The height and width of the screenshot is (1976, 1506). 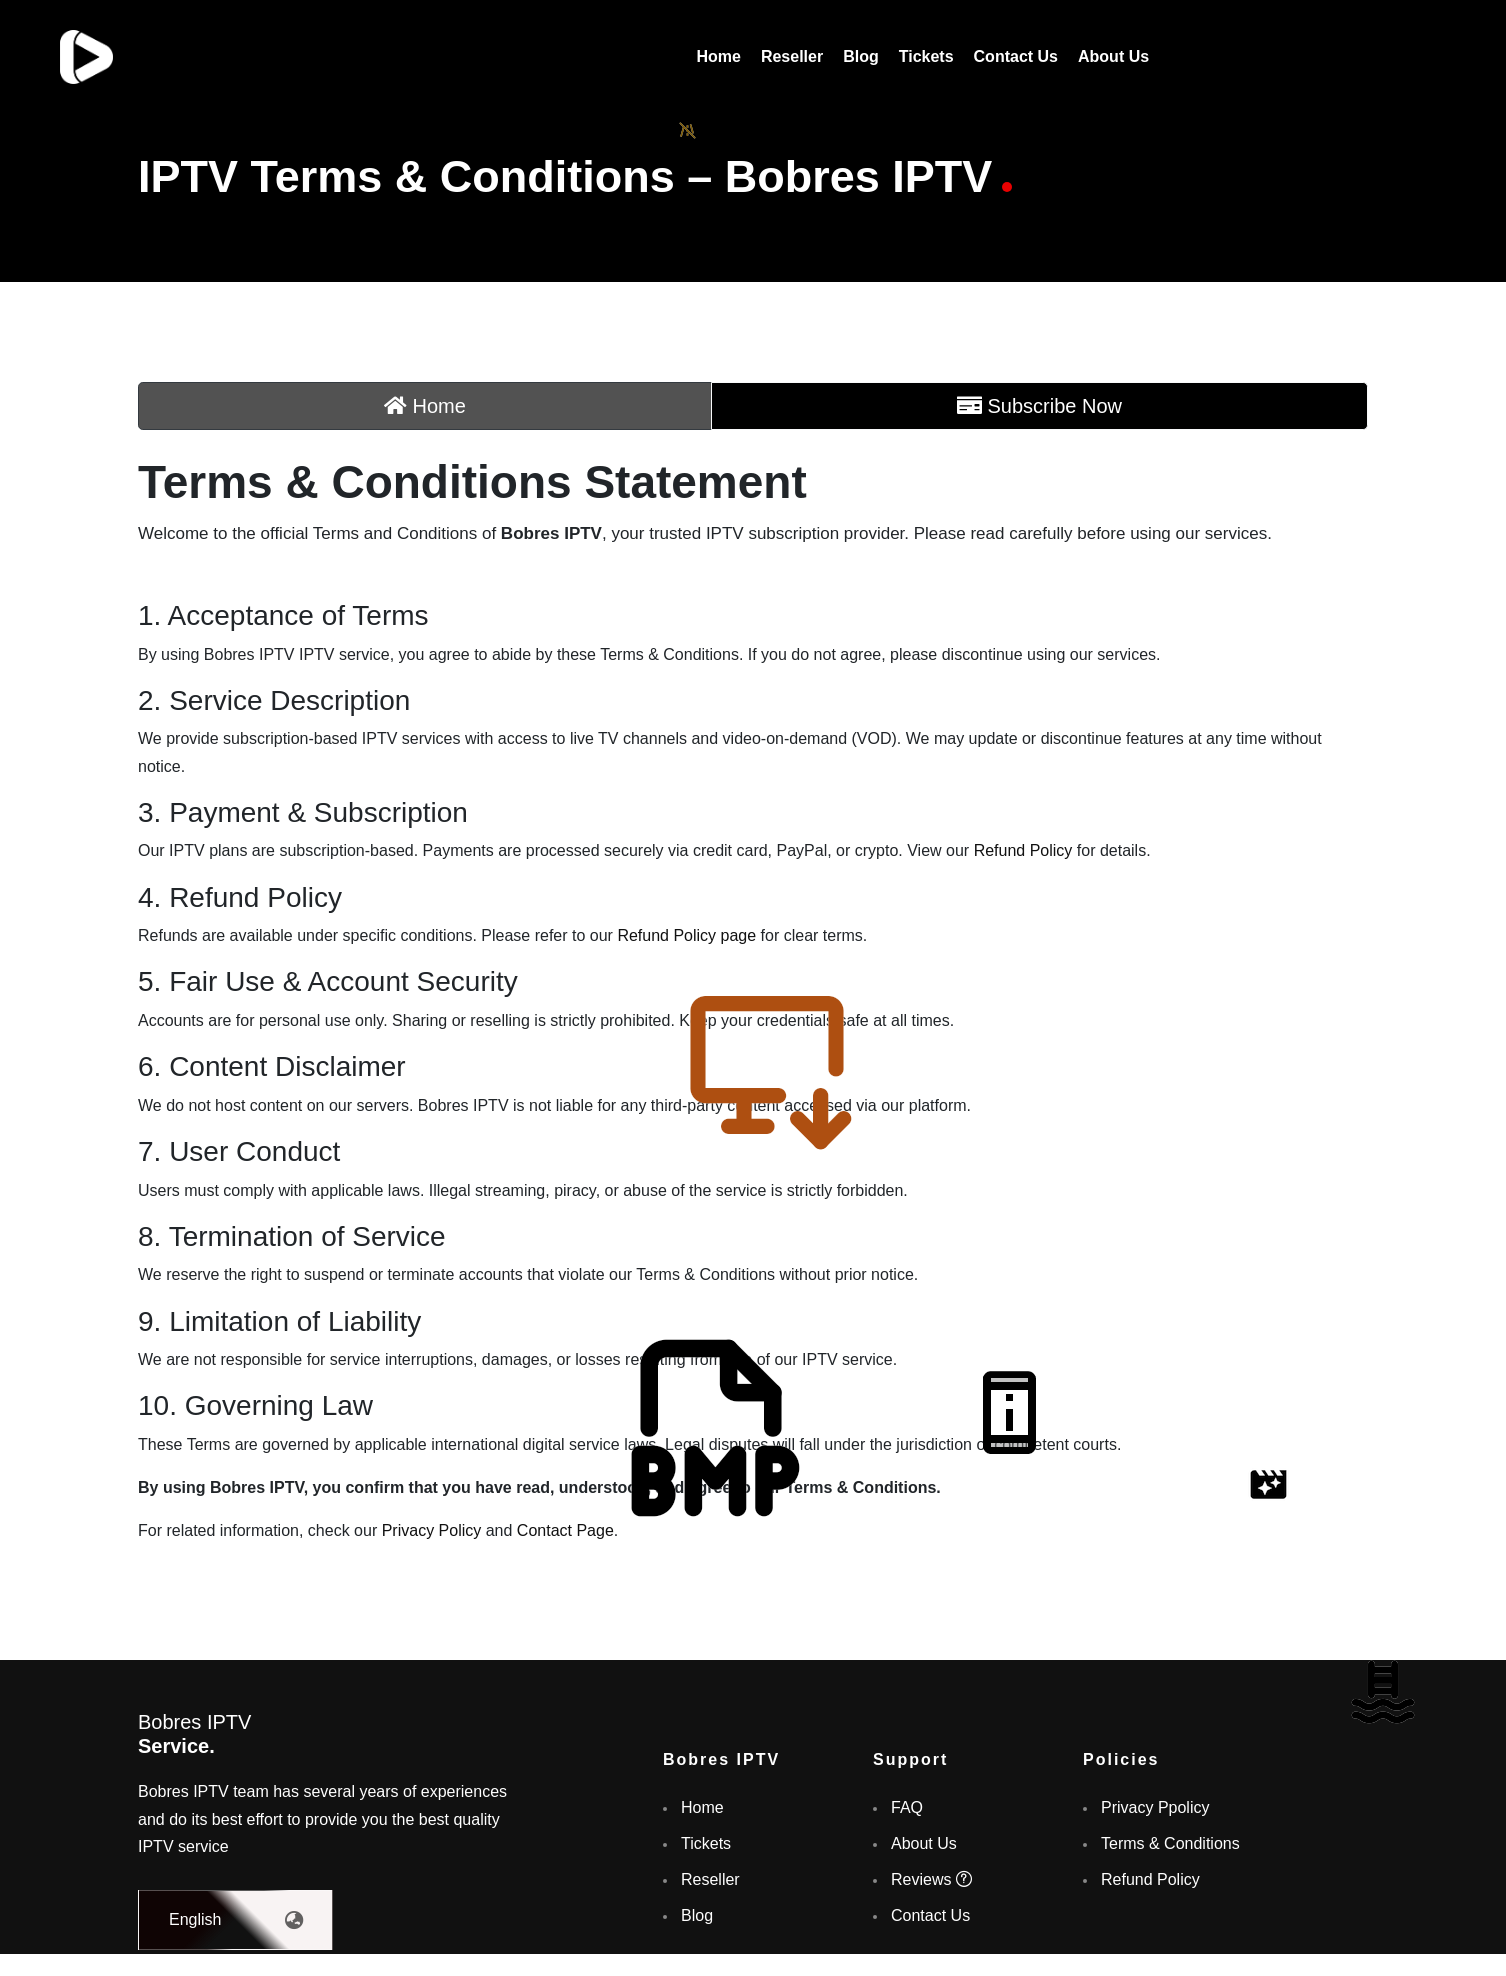 I want to click on road or route unavailable, so click(x=687, y=130).